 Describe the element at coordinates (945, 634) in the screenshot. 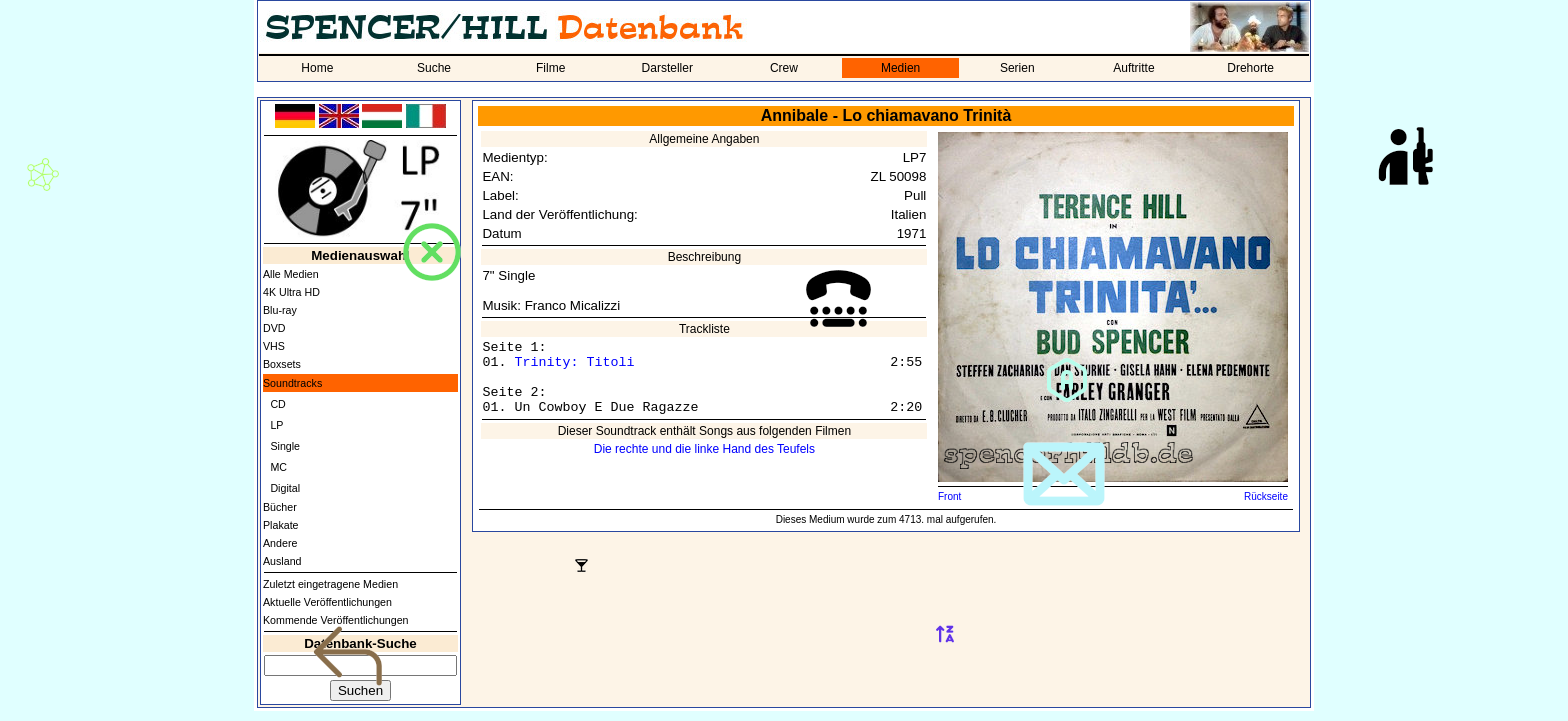

I see `sort list alphabetically from Z to A` at that location.